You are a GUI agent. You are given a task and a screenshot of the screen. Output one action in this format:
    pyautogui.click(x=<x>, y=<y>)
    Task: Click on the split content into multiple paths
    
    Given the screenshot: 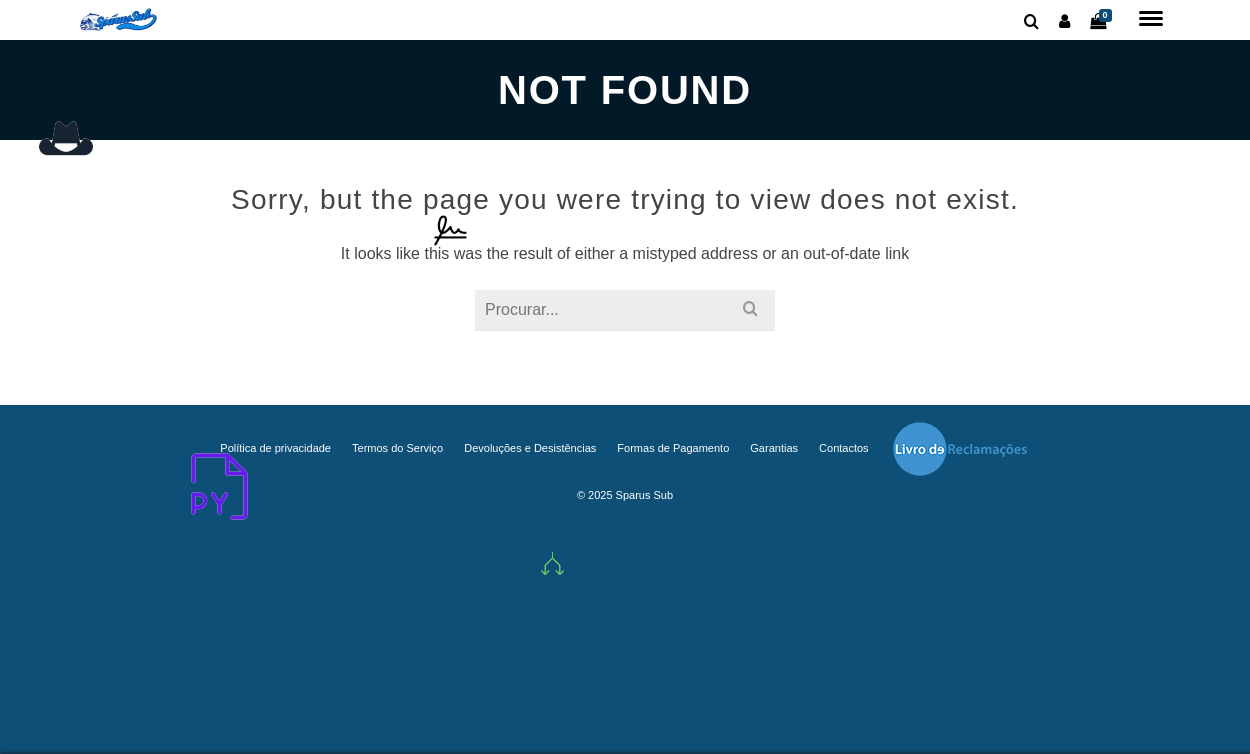 What is the action you would take?
    pyautogui.click(x=552, y=564)
    